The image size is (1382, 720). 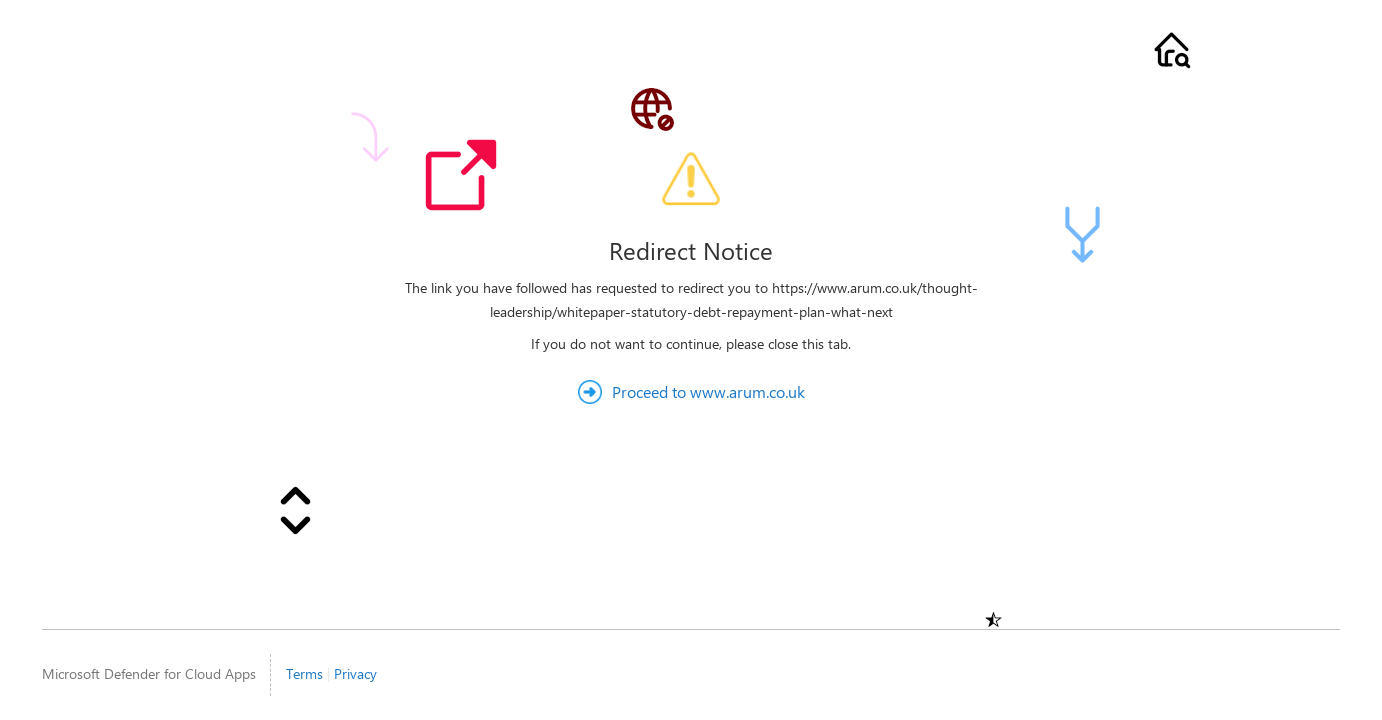 I want to click on merge selected items or branches, so click(x=1082, y=232).